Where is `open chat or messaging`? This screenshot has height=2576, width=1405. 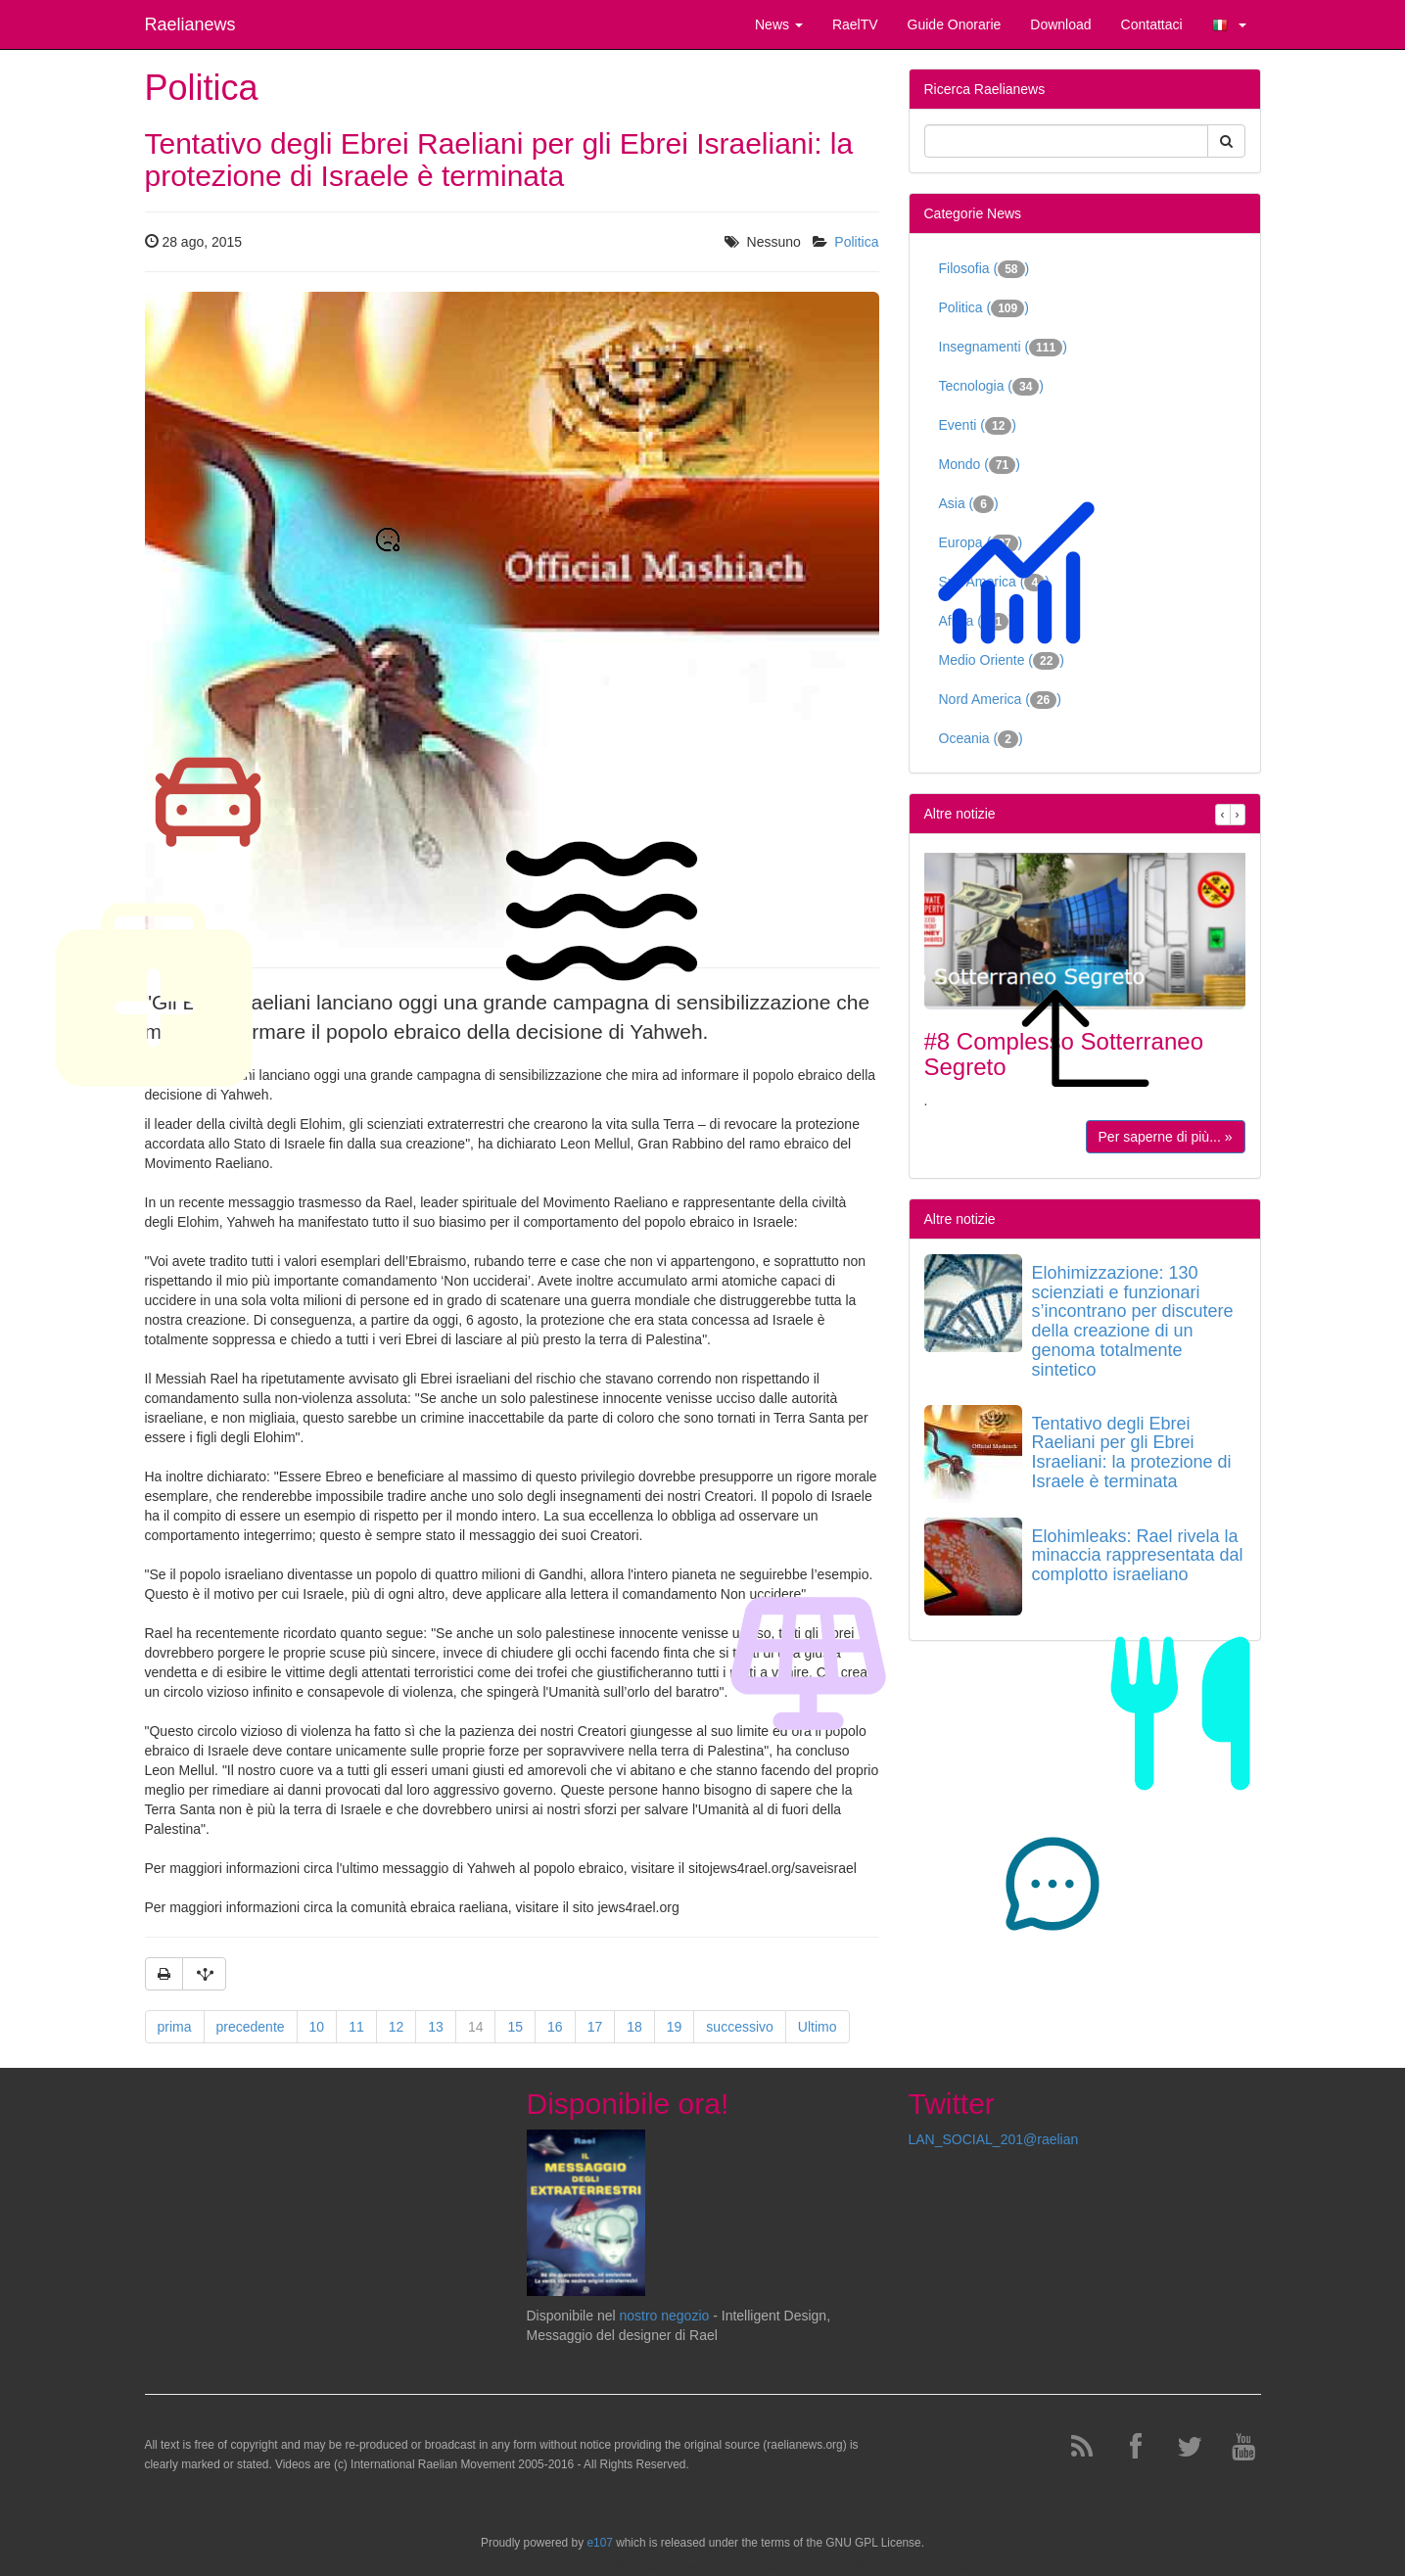 open chat or messaging is located at coordinates (1053, 1884).